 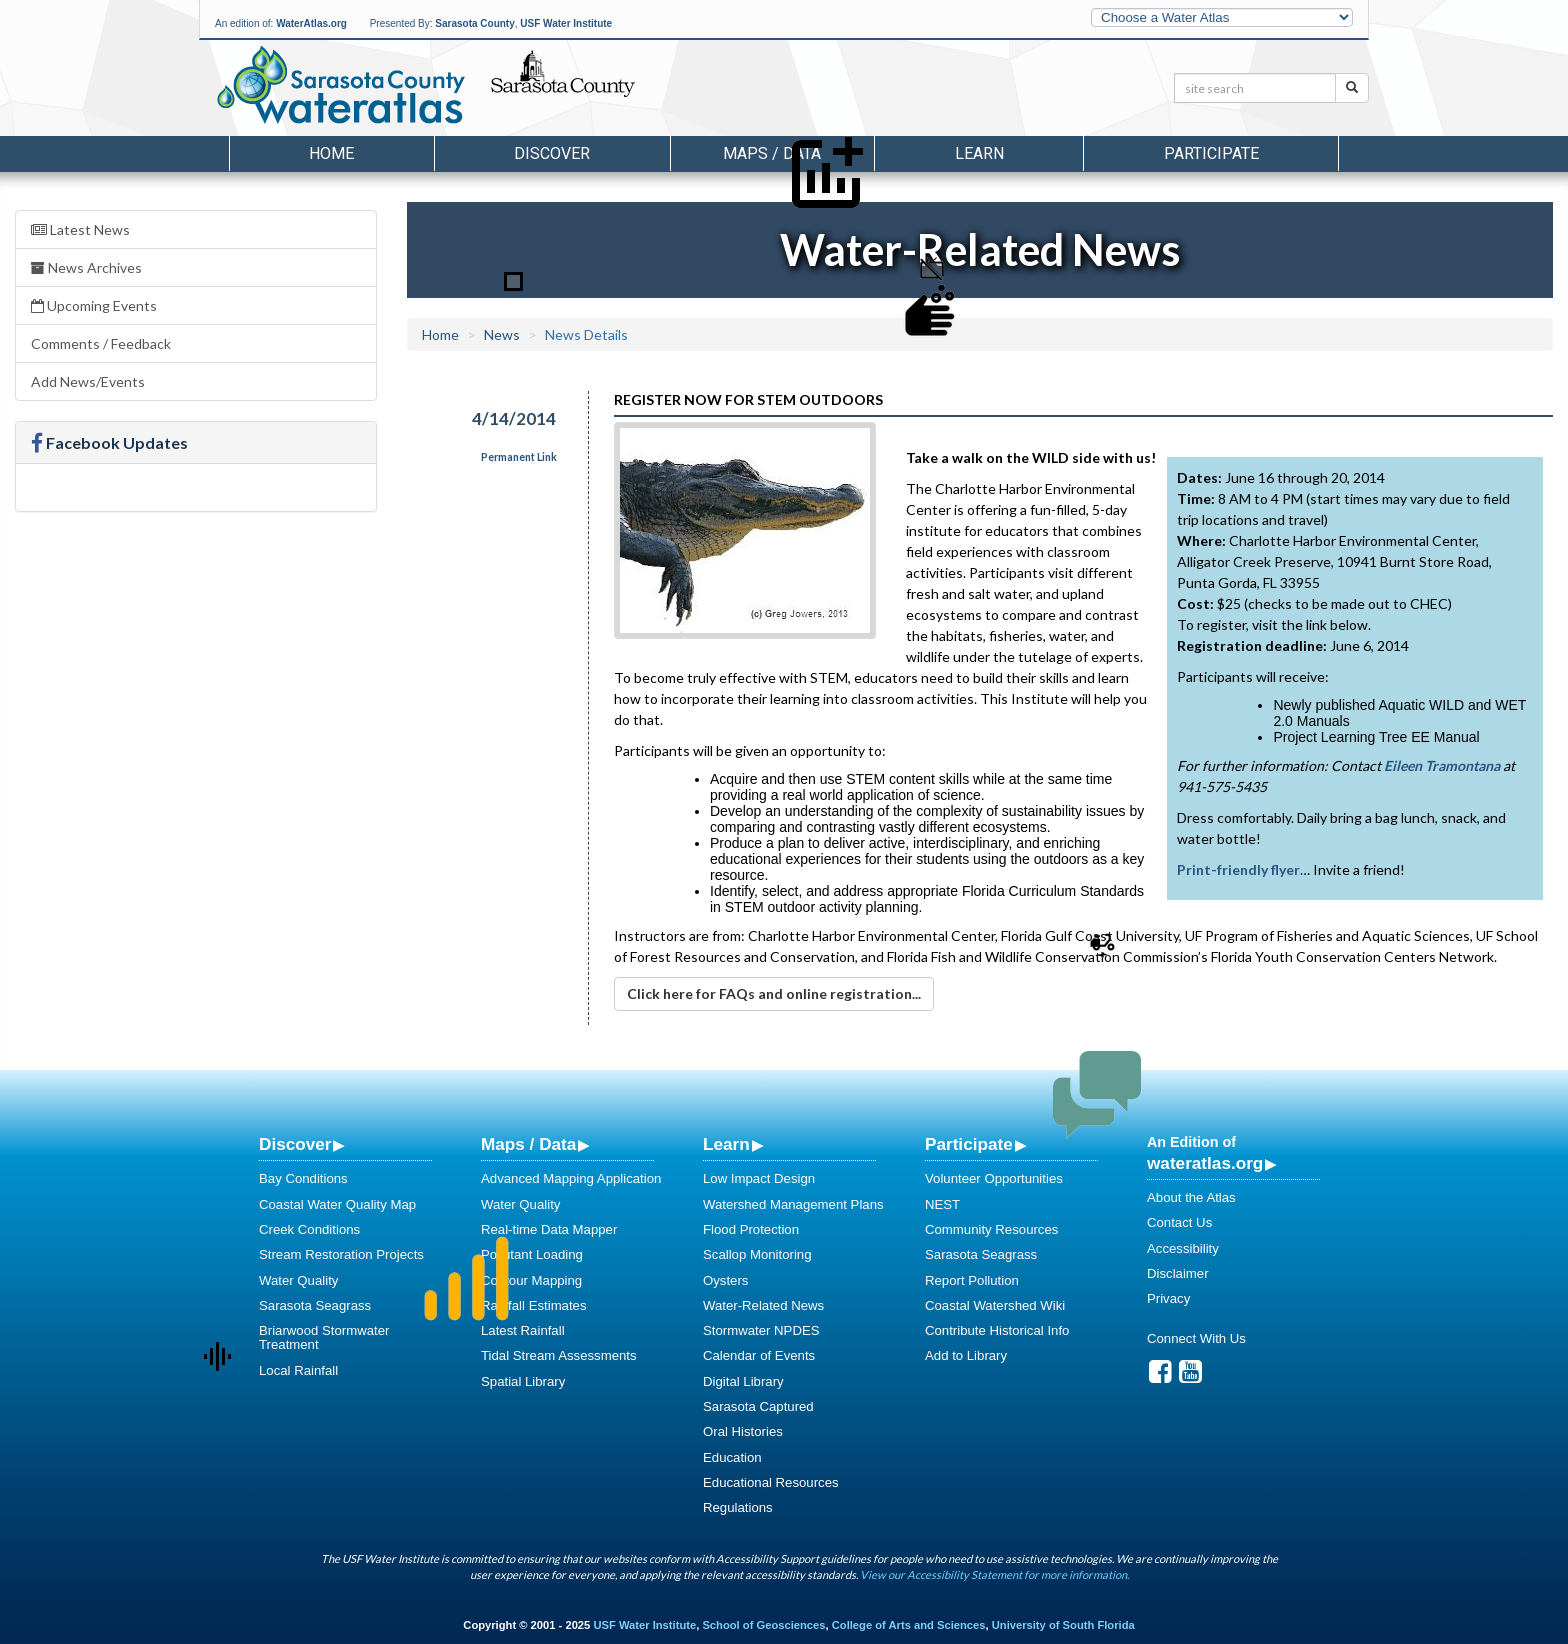 I want to click on indicates full signal strength, so click(x=466, y=1278).